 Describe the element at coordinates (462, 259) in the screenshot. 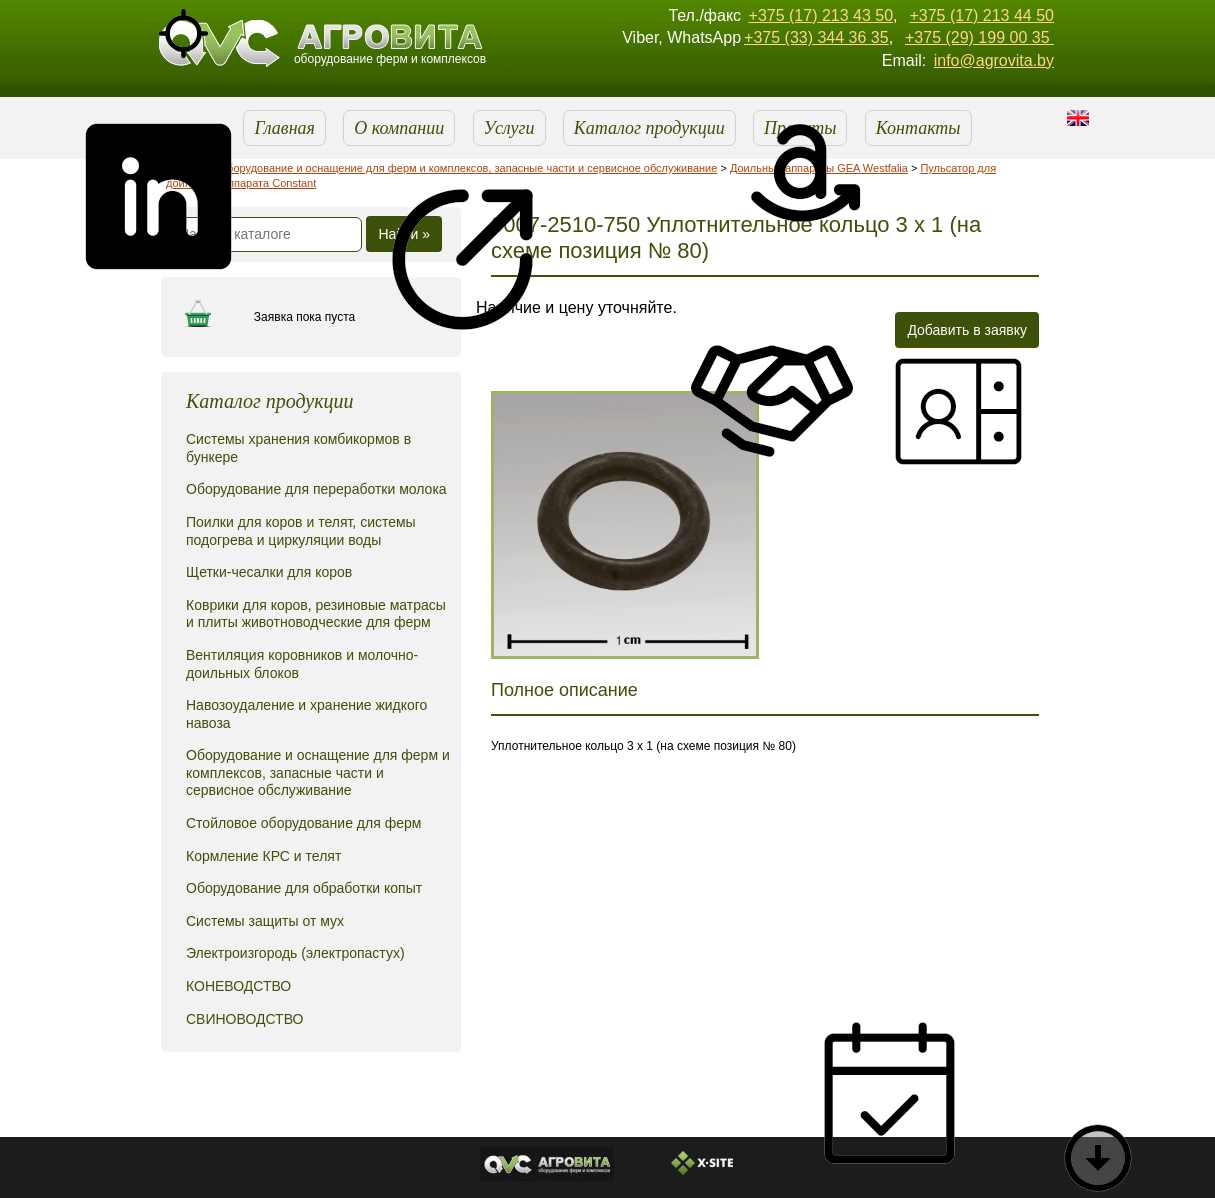

I see `open link in new tab or window` at that location.